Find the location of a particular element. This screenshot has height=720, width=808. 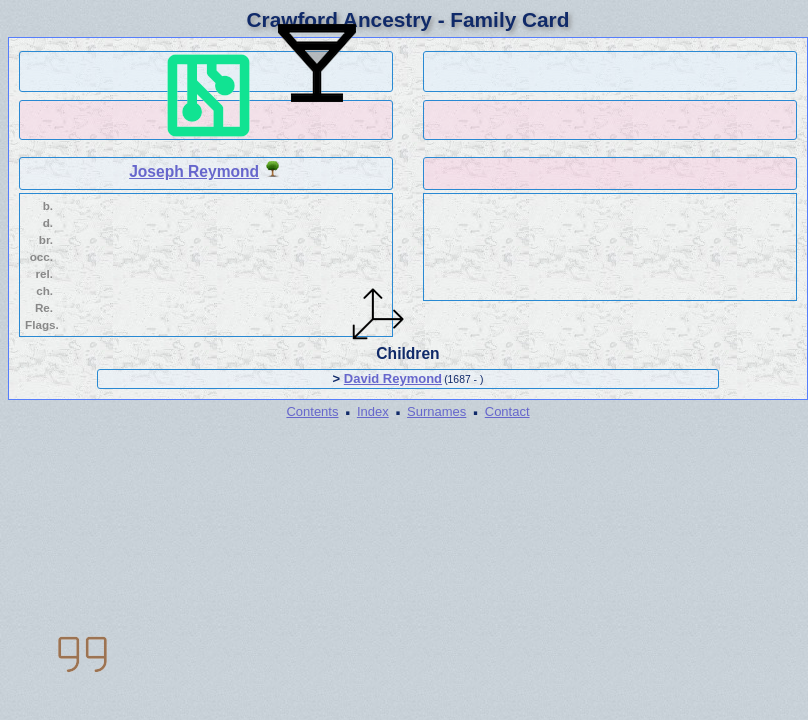

3D vector or axis visualization tool is located at coordinates (375, 317).